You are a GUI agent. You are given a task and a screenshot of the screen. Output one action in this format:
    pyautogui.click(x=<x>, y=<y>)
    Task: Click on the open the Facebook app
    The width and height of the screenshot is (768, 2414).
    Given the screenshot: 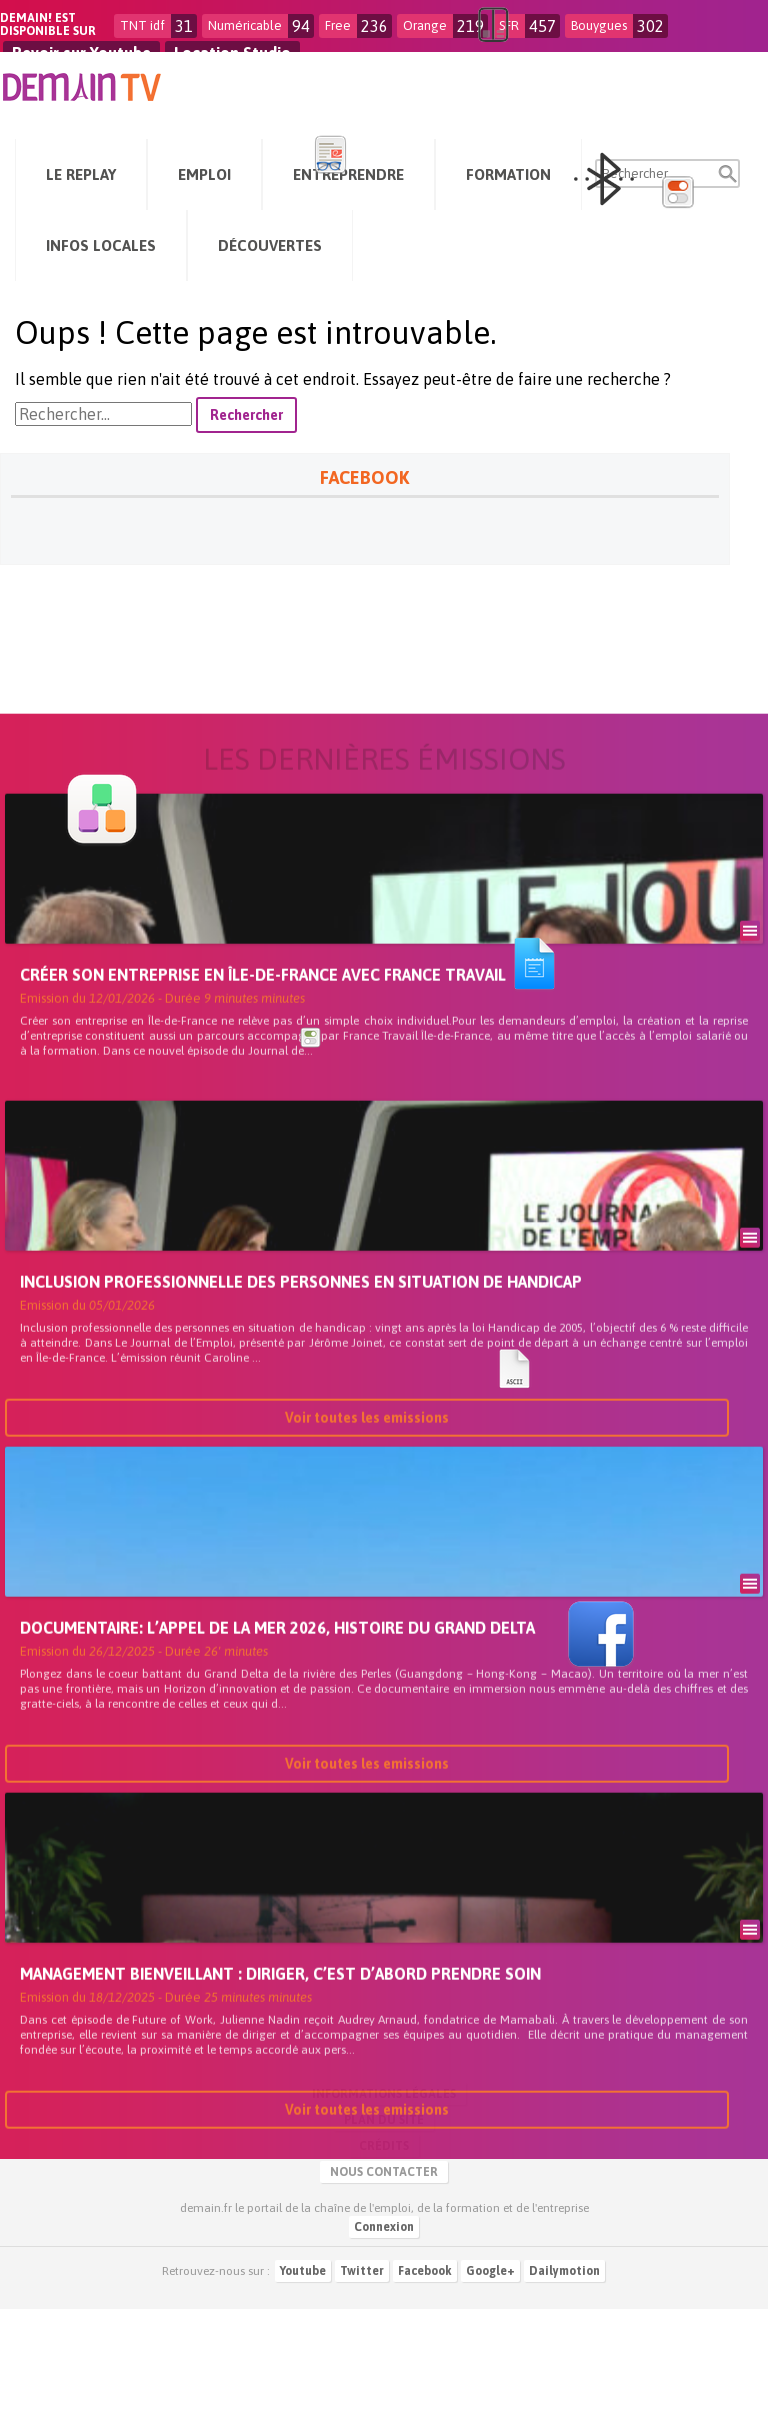 What is the action you would take?
    pyautogui.click(x=601, y=1634)
    